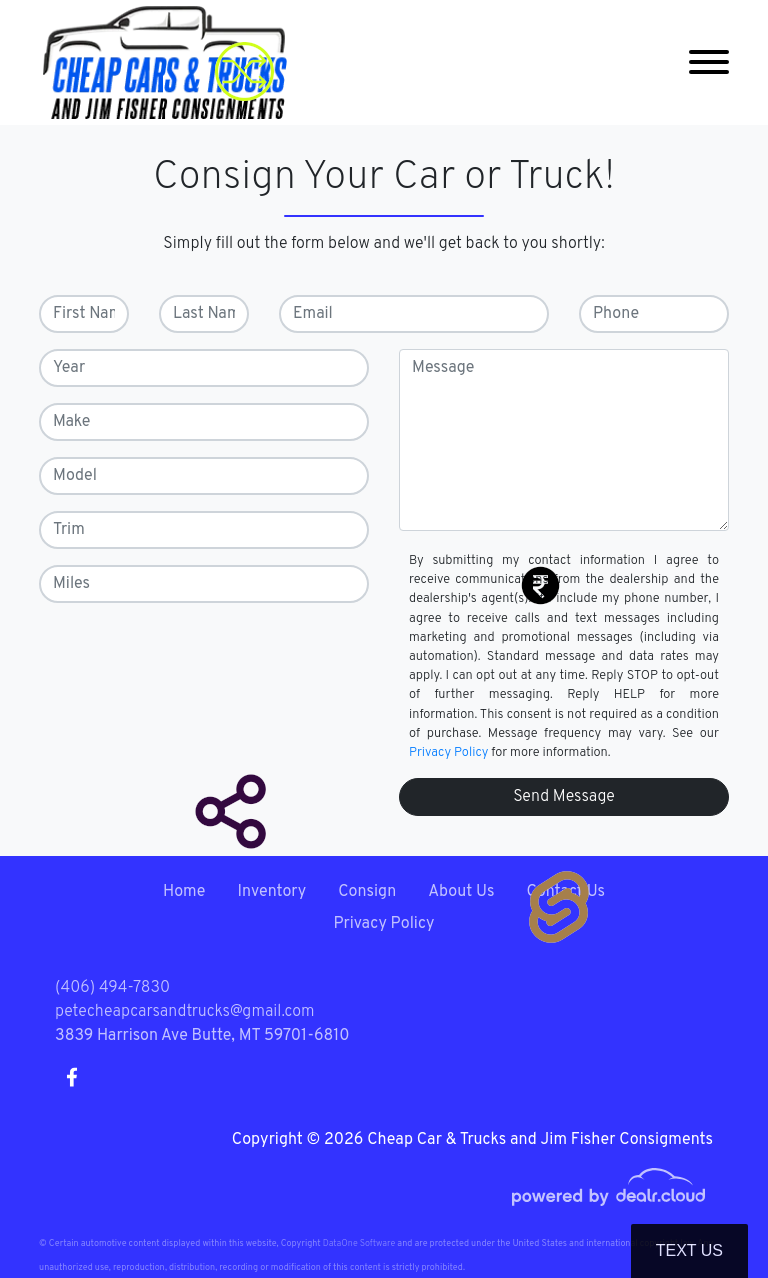 The width and height of the screenshot is (768, 1278). What do you see at coordinates (232, 811) in the screenshot?
I see `share this content` at bounding box center [232, 811].